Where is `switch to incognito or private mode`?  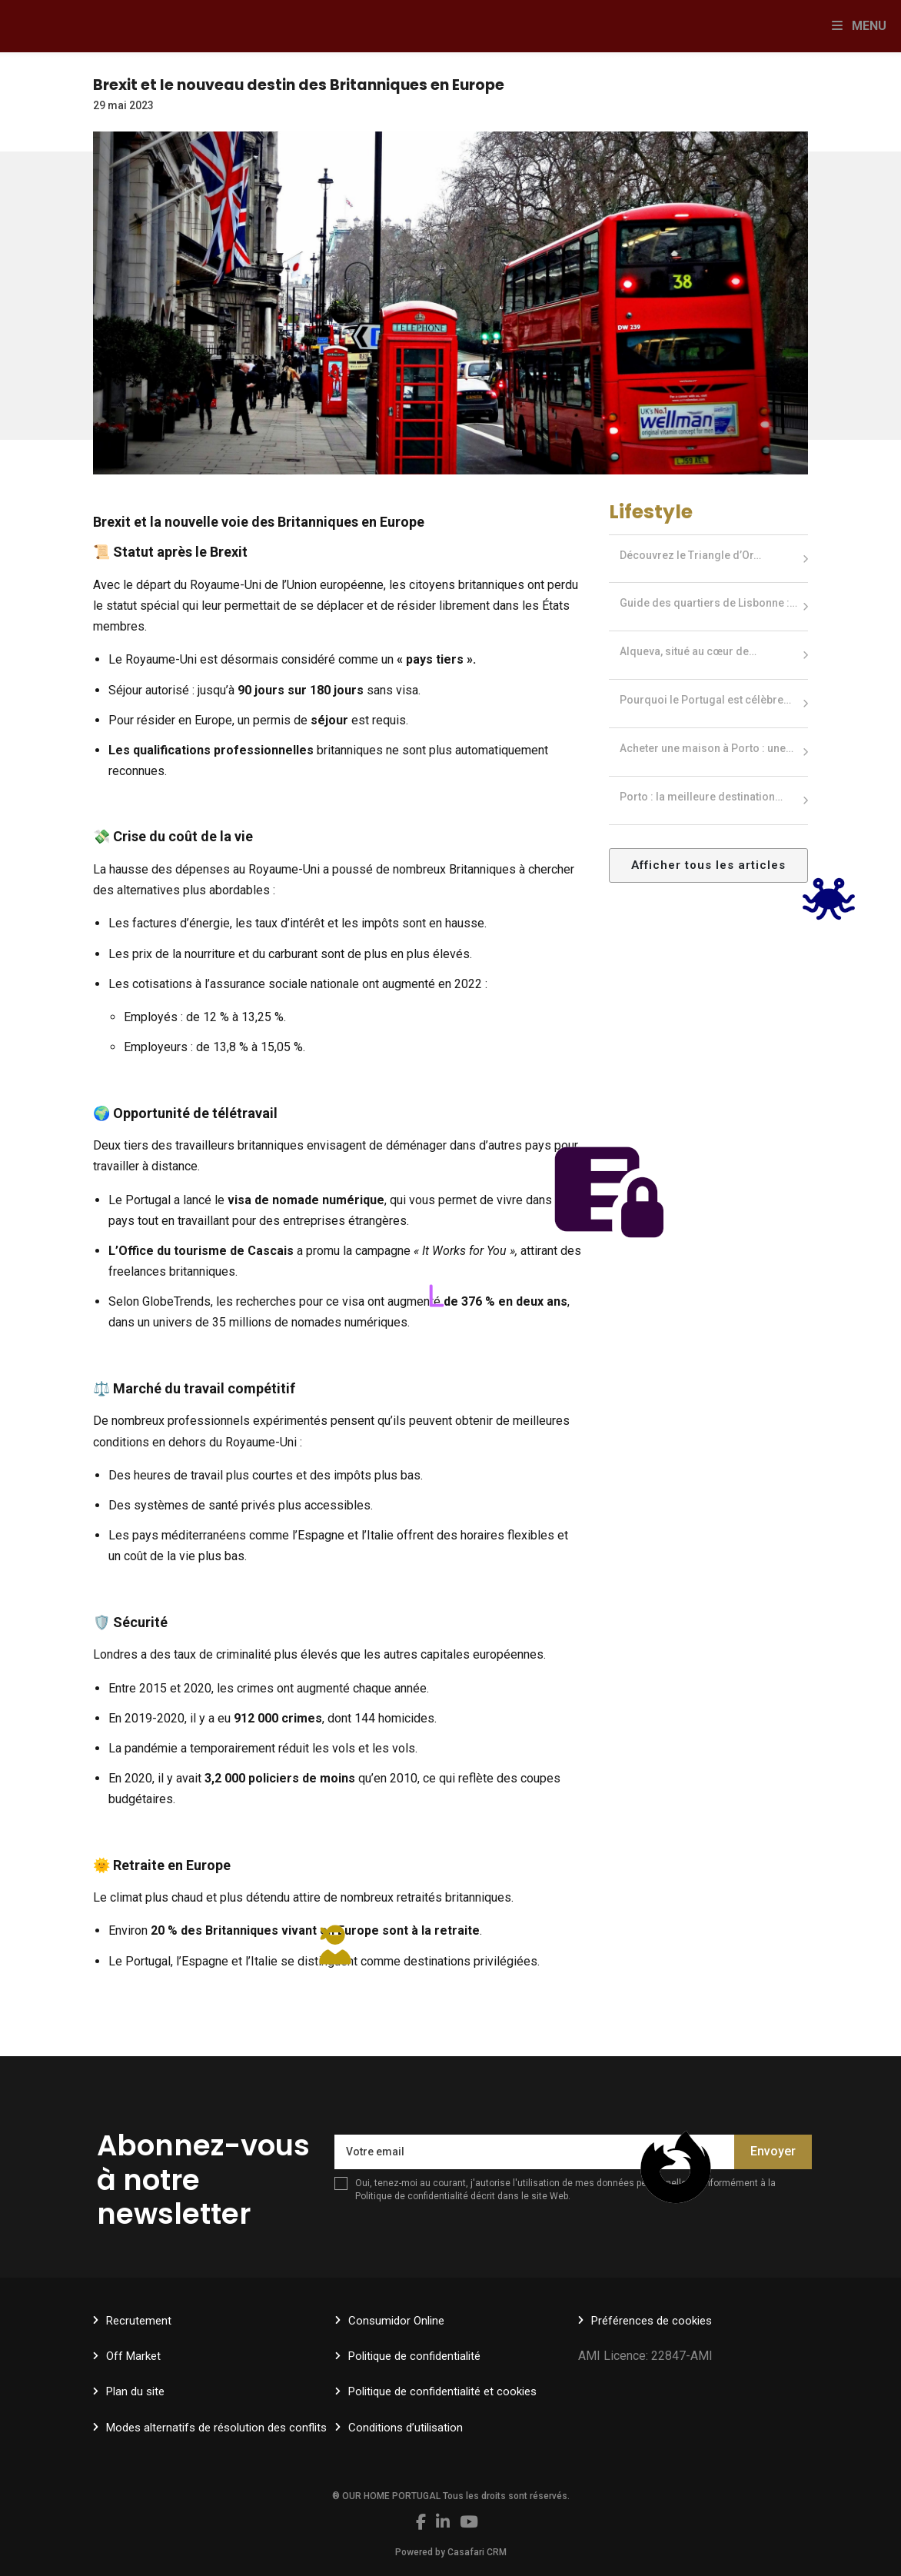
switch to incognito or private mode is located at coordinates (335, 1945).